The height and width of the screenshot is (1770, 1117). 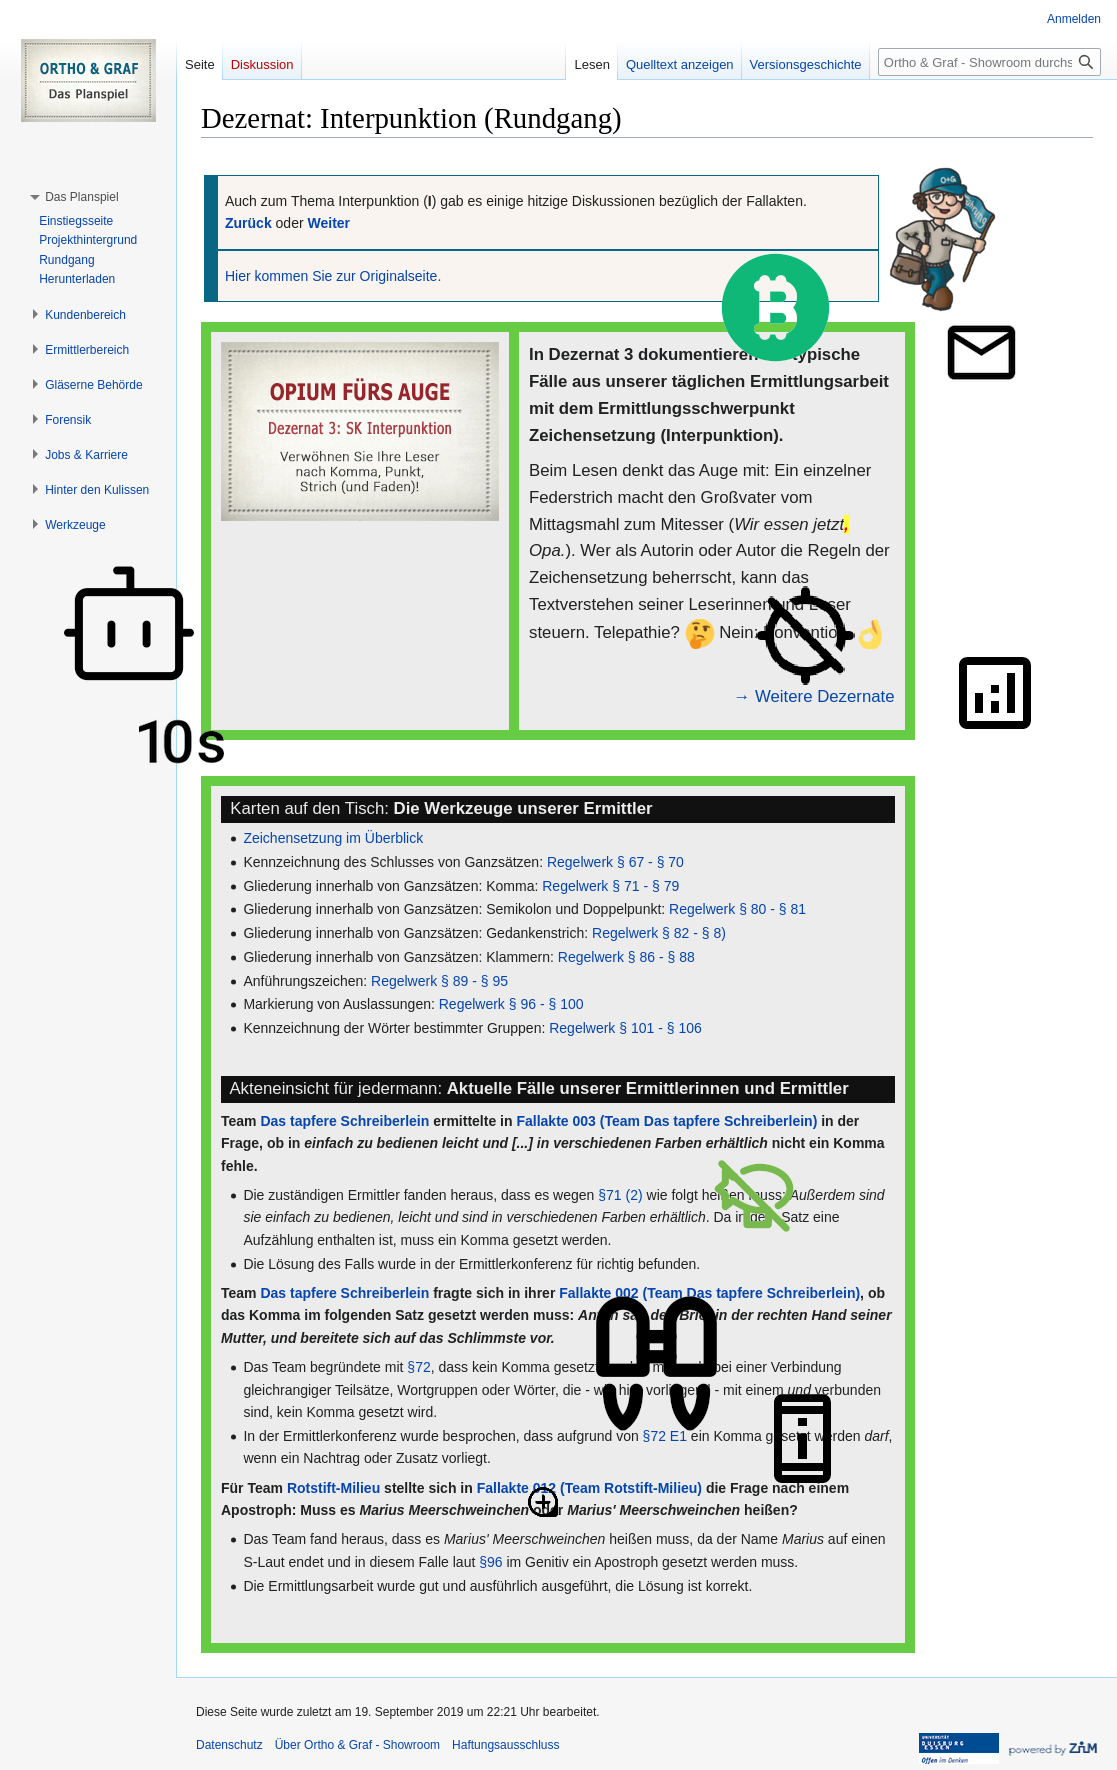 What do you see at coordinates (802, 1438) in the screenshot?
I see `view device information` at bounding box center [802, 1438].